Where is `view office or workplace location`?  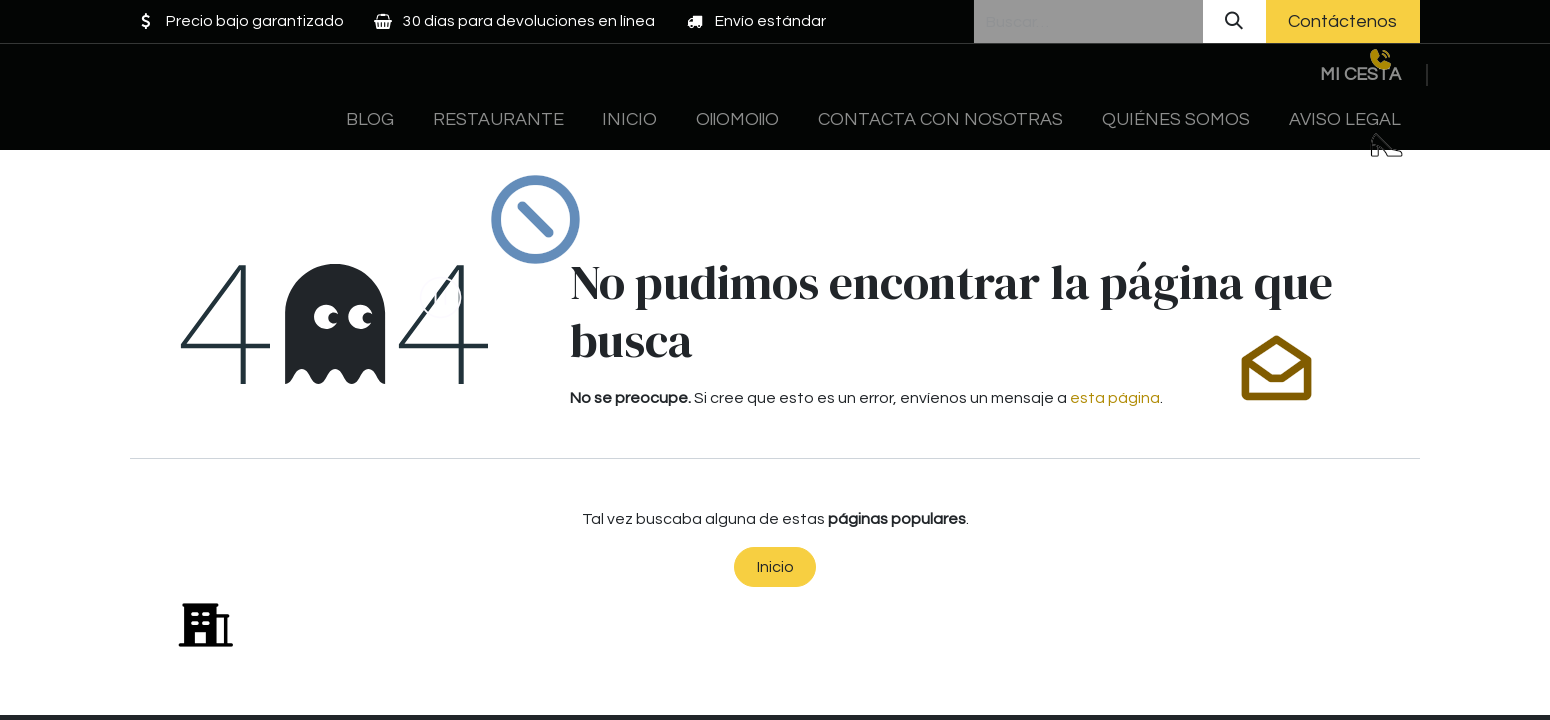 view office or workplace location is located at coordinates (204, 625).